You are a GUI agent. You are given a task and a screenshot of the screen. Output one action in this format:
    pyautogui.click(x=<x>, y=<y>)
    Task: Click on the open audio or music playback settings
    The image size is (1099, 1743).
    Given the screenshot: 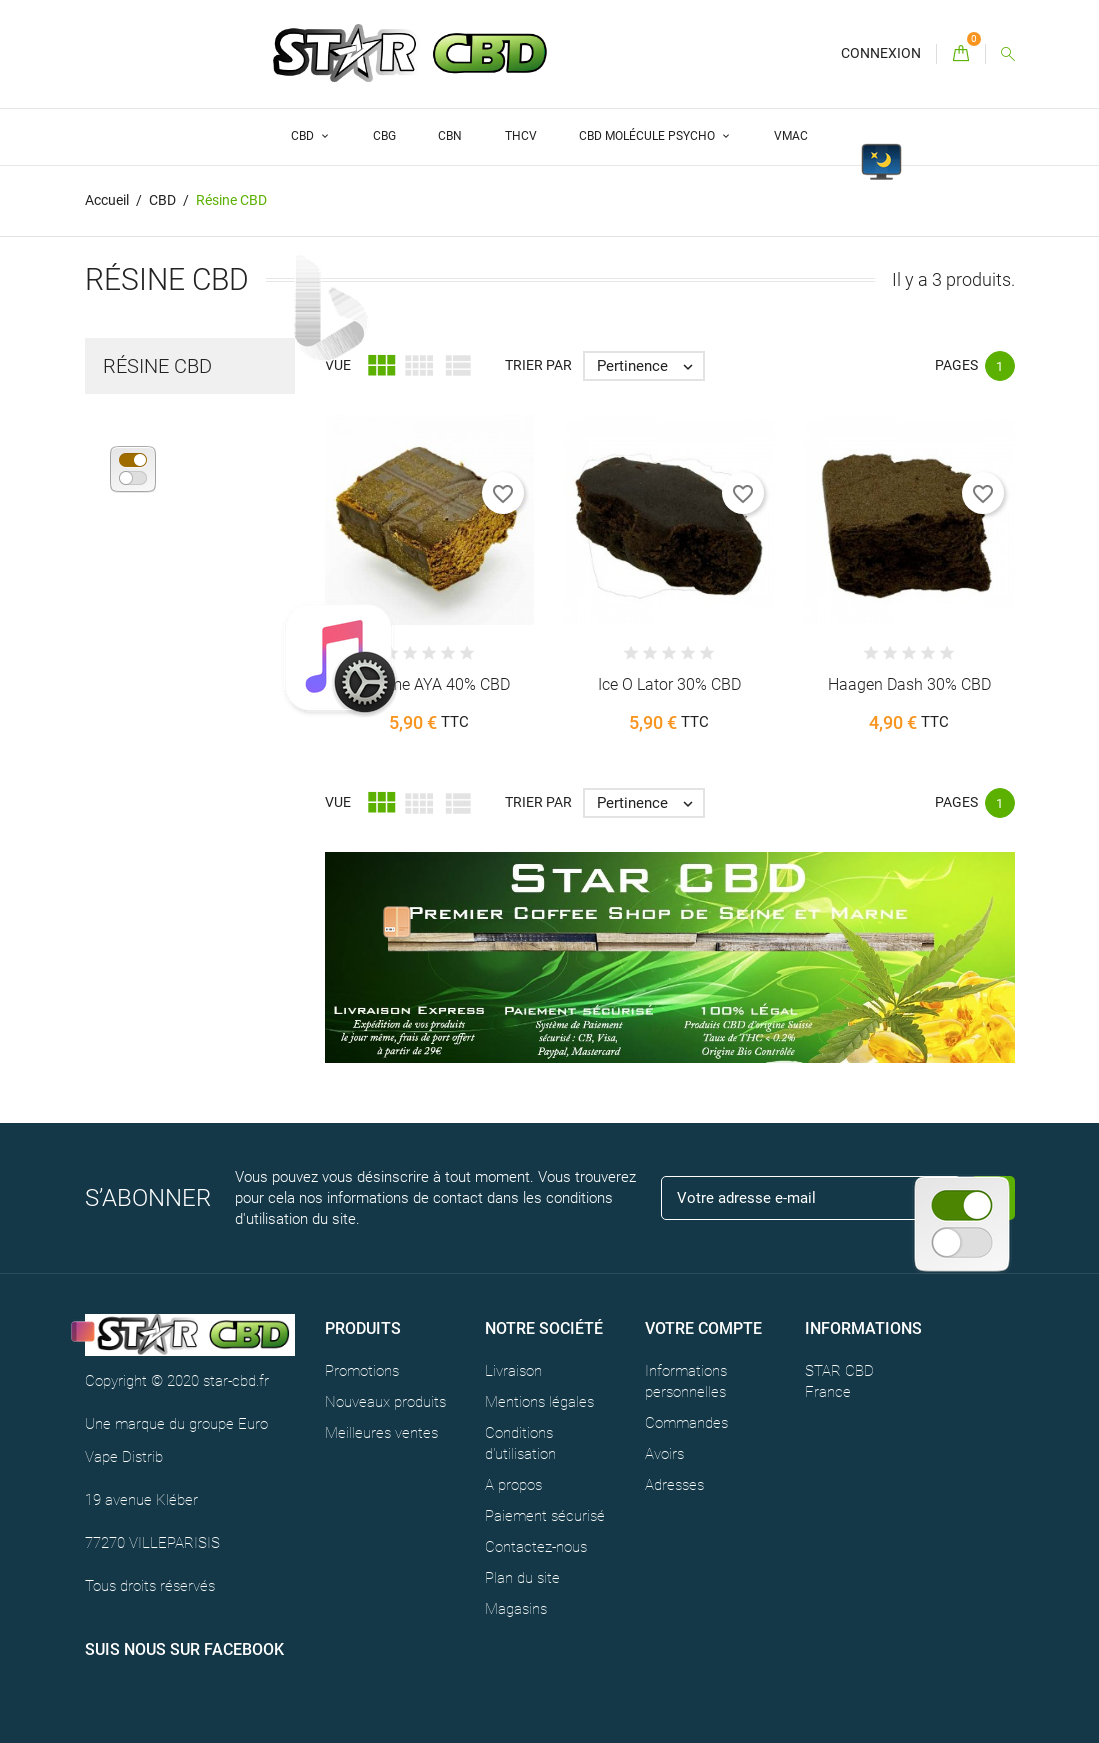 What is the action you would take?
    pyautogui.click(x=338, y=657)
    